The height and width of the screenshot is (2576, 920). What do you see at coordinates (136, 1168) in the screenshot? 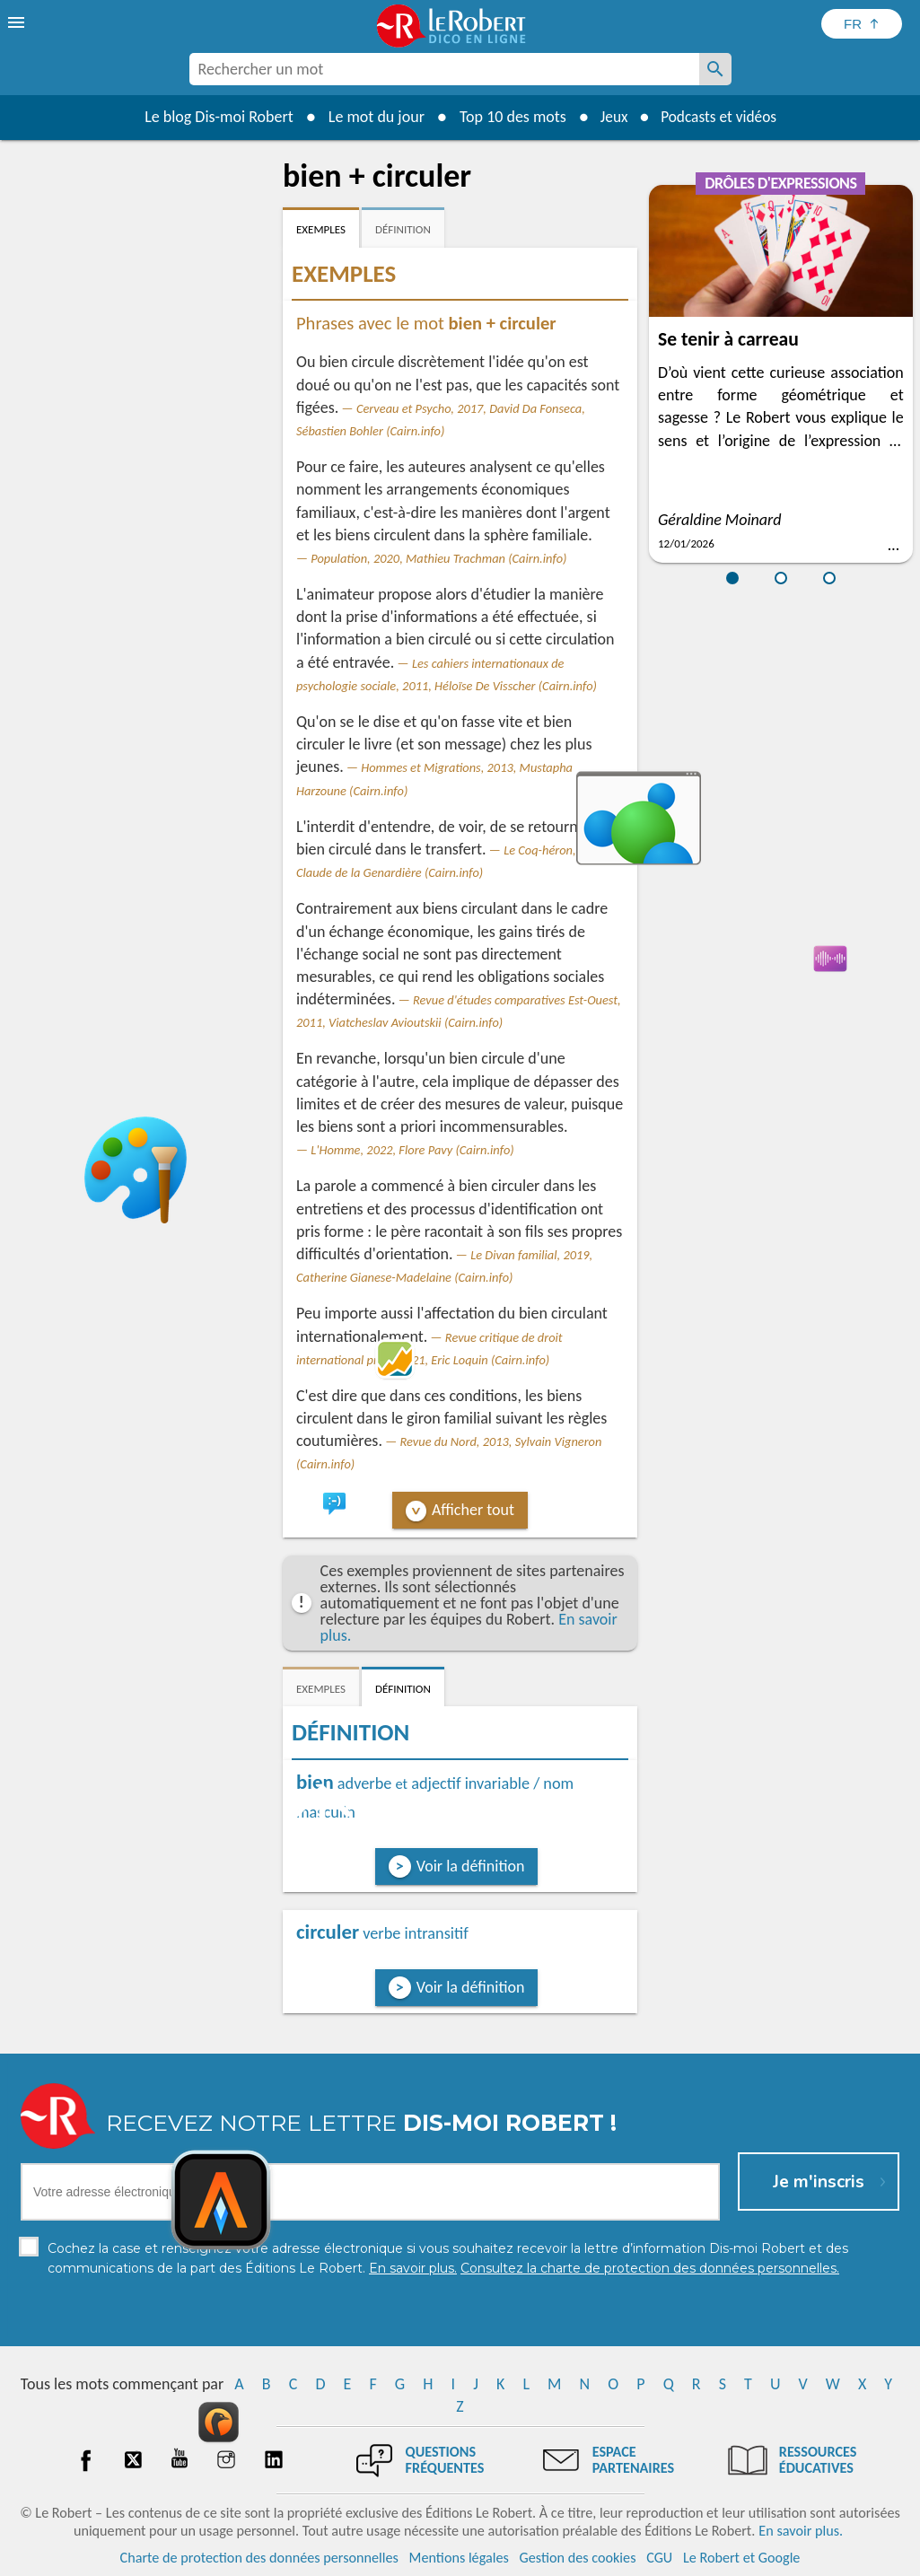
I see `open the paint application` at bounding box center [136, 1168].